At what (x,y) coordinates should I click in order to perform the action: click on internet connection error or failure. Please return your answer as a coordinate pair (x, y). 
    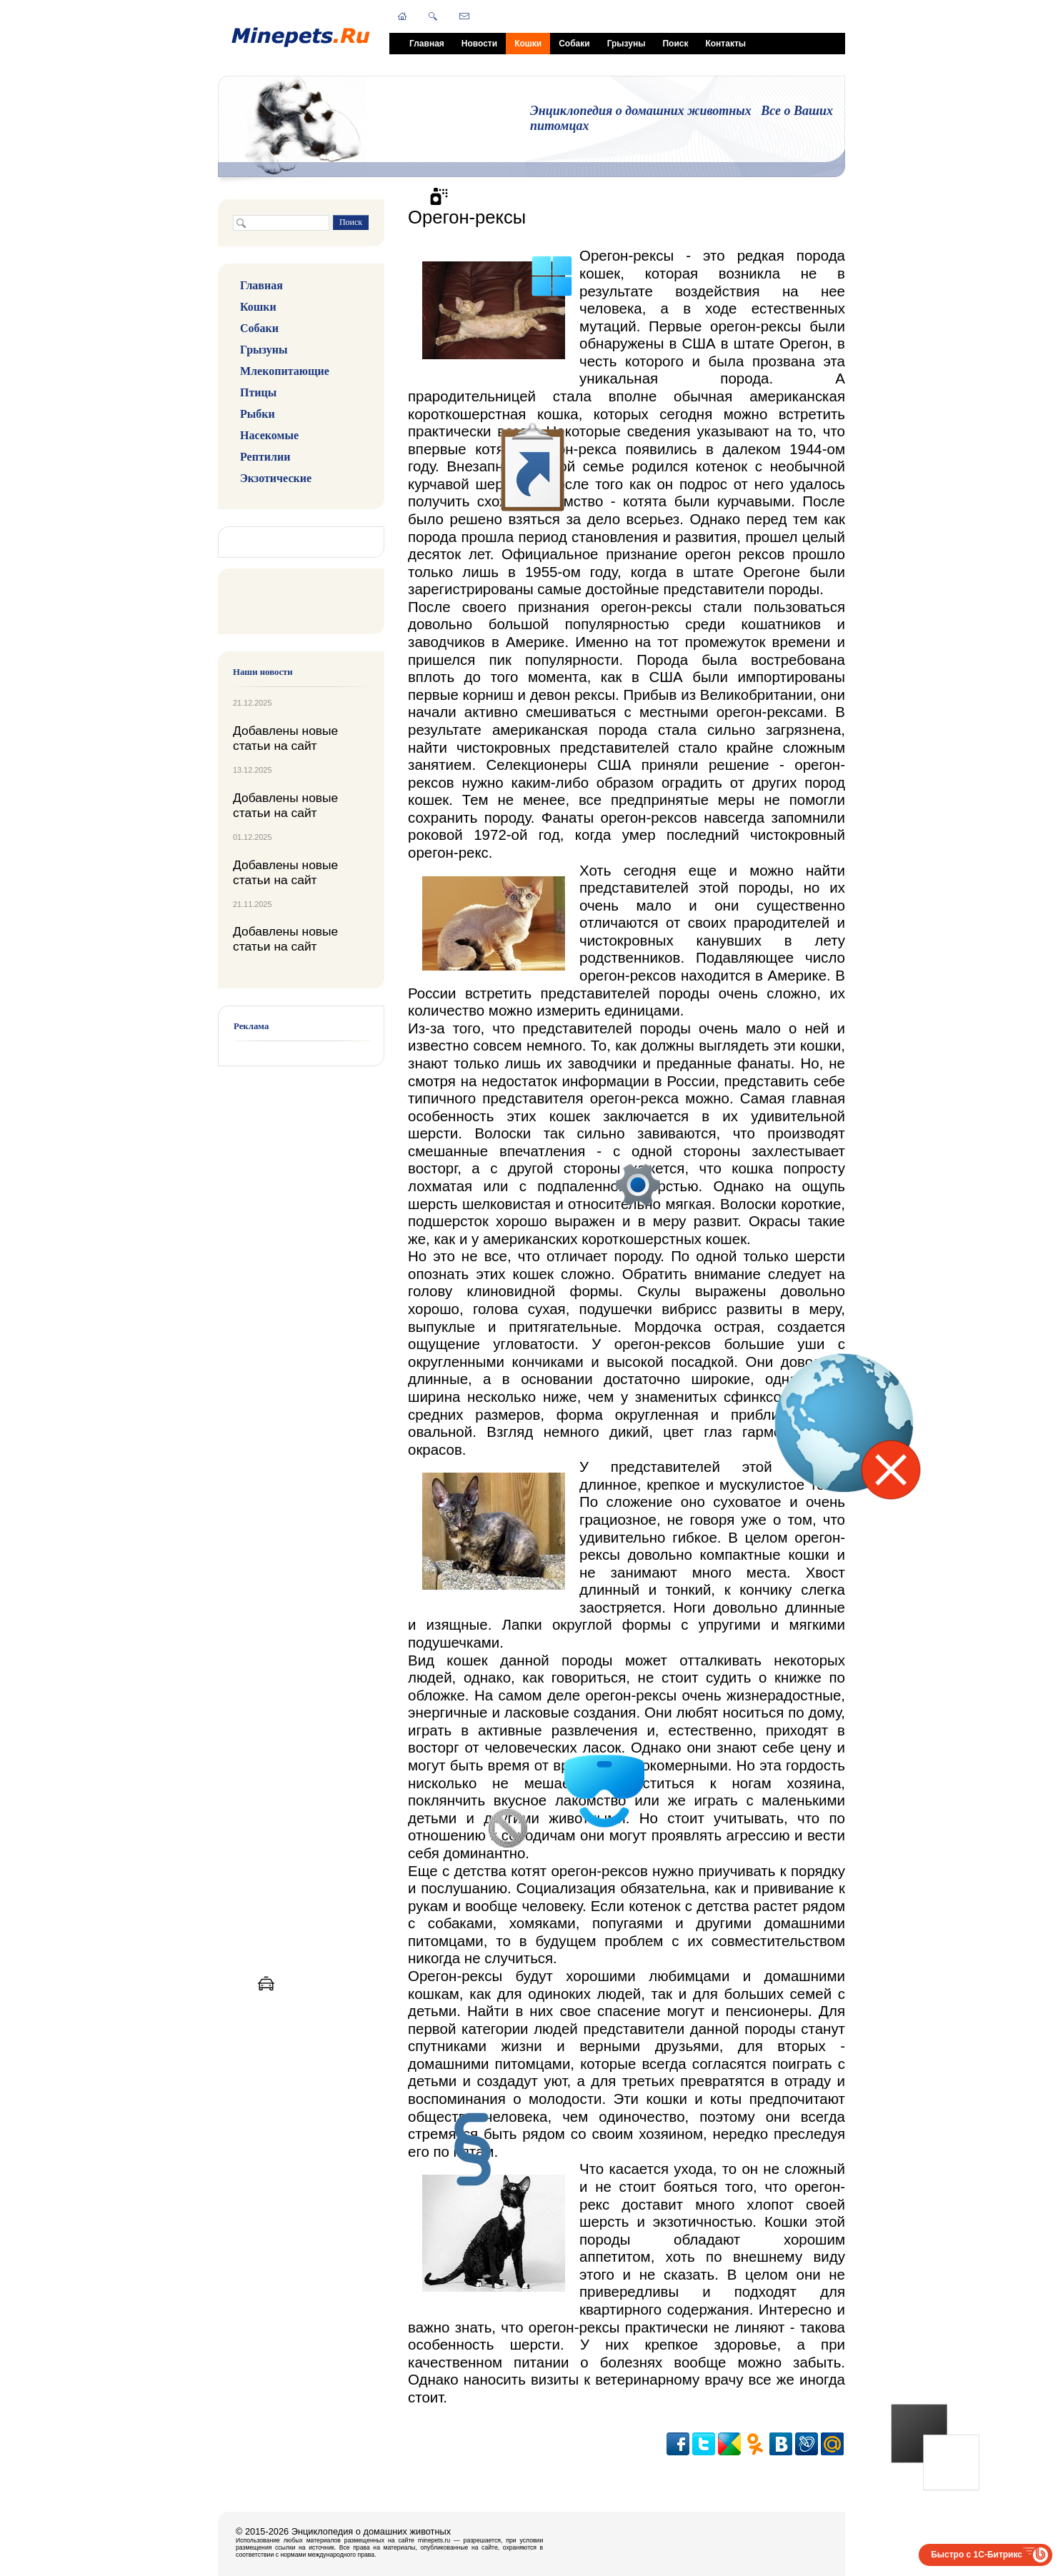
    Looking at the image, I should click on (844, 1423).